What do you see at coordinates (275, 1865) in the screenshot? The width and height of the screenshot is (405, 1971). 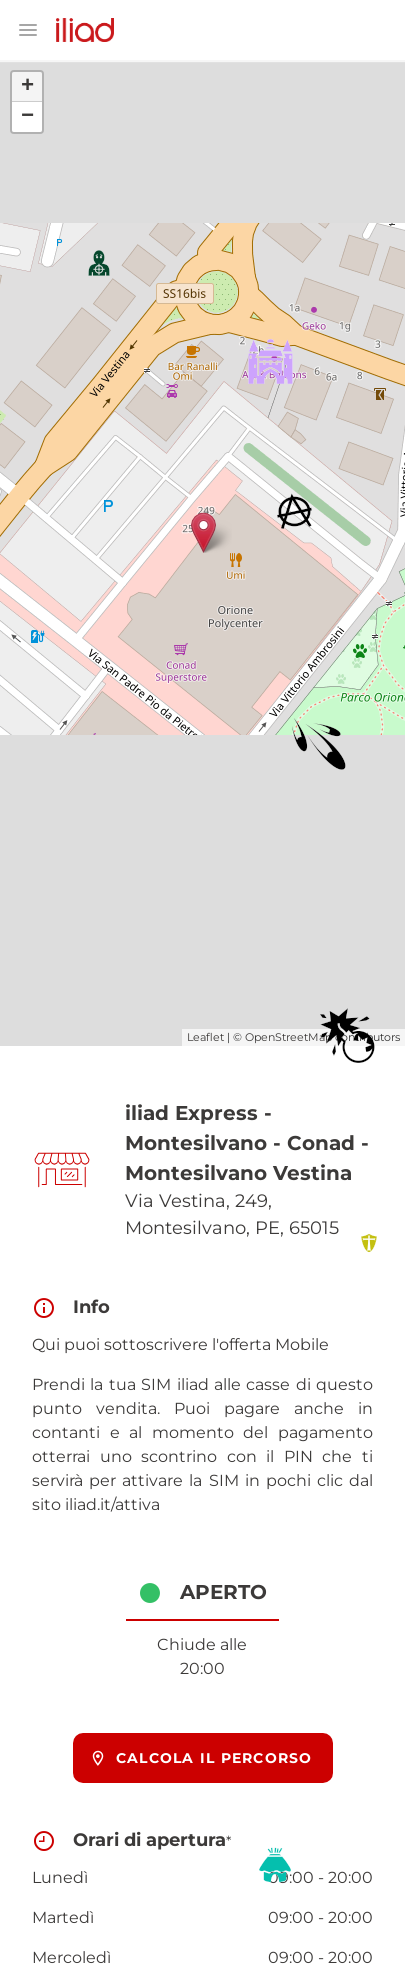 I see `select a hut or shelter in-game` at bounding box center [275, 1865].